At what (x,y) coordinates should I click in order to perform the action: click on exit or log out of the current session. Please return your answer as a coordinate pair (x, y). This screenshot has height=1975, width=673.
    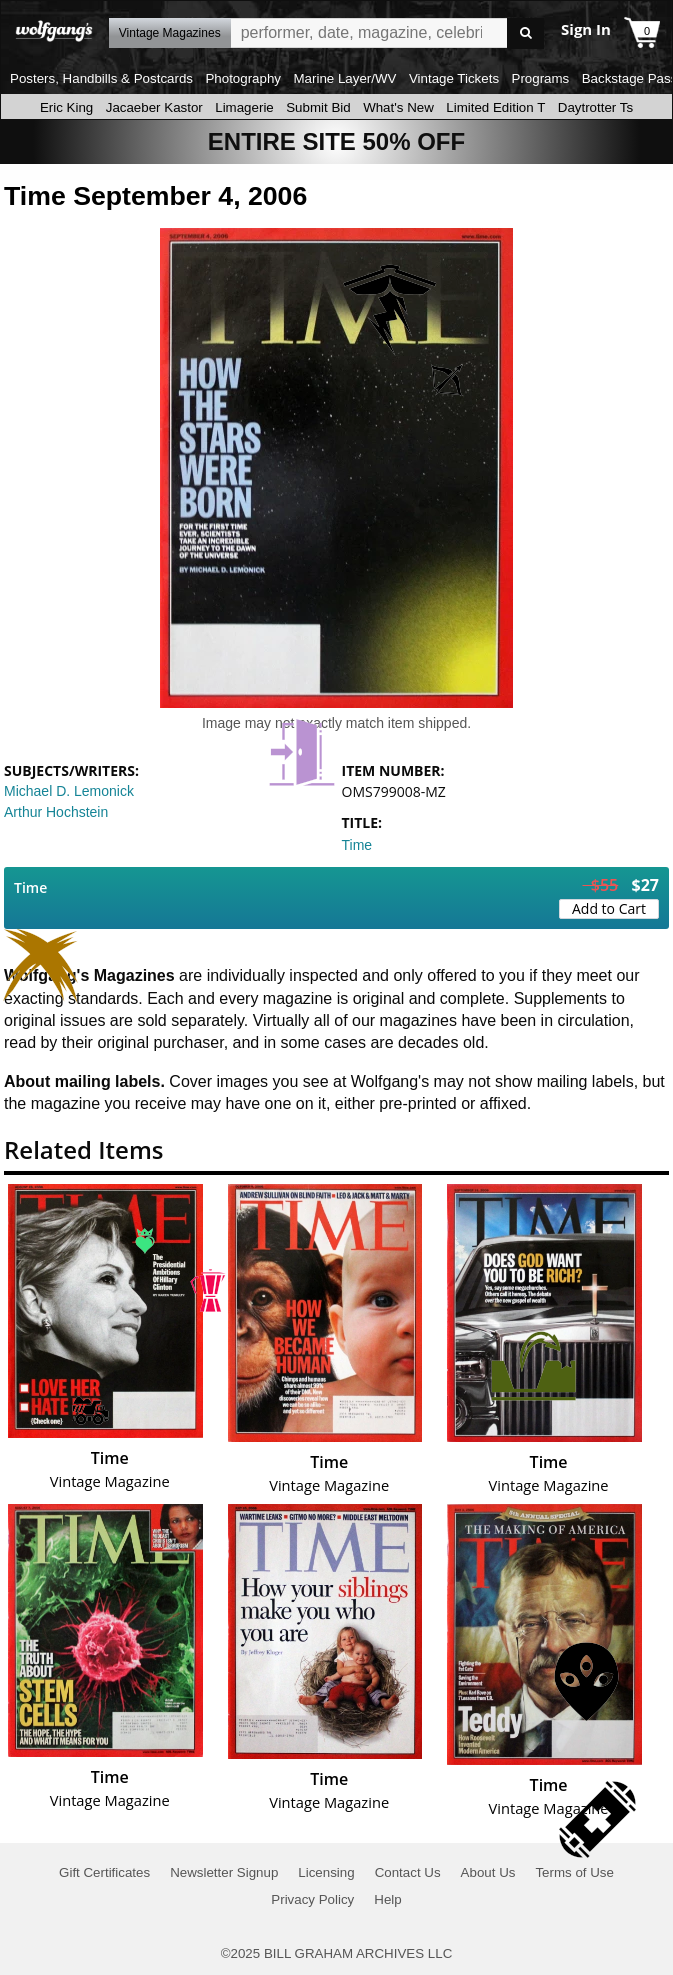
    Looking at the image, I should click on (302, 752).